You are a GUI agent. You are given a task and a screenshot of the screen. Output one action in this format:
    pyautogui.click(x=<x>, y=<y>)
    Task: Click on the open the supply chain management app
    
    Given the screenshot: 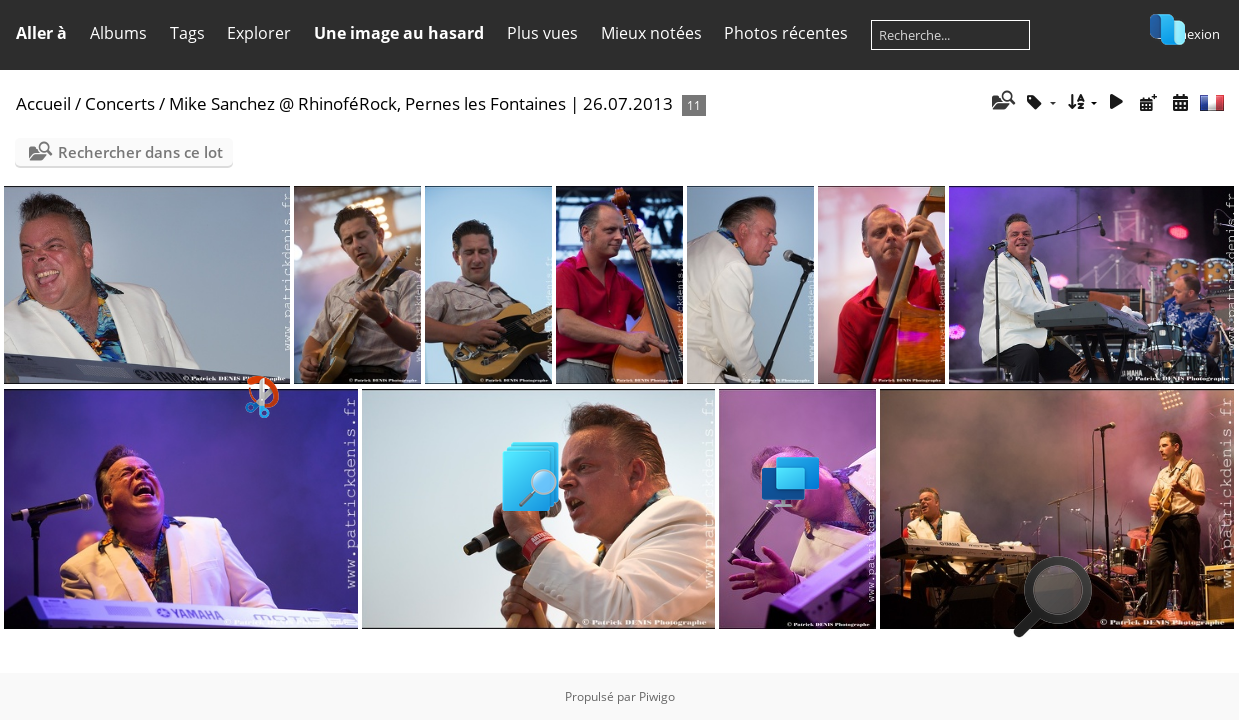 What is the action you would take?
    pyautogui.click(x=1167, y=29)
    